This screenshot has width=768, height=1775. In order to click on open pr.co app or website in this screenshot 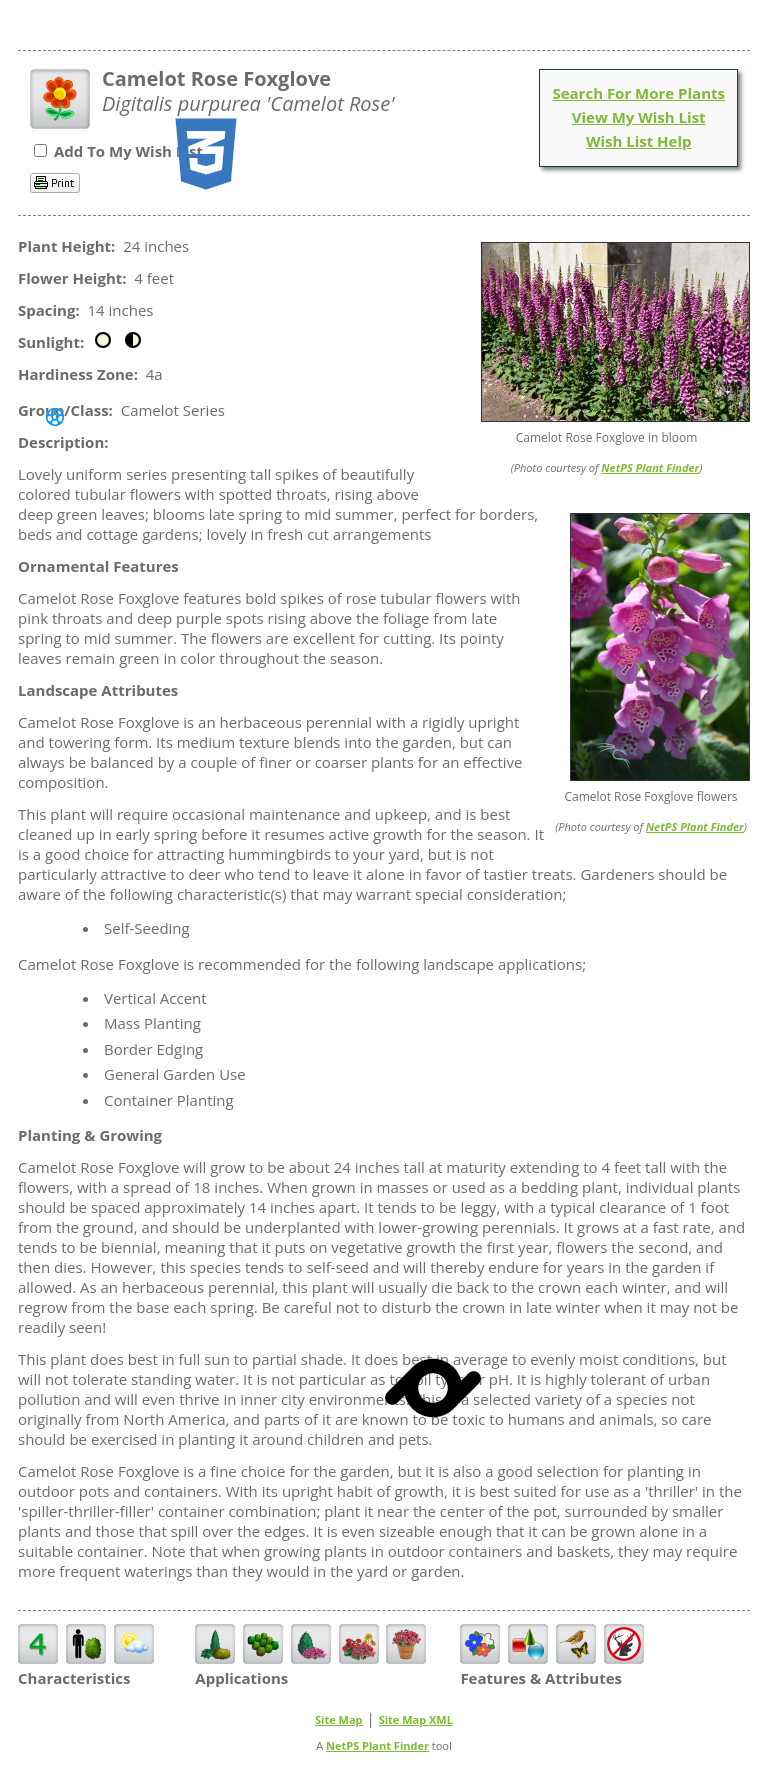, I will do `click(433, 1388)`.